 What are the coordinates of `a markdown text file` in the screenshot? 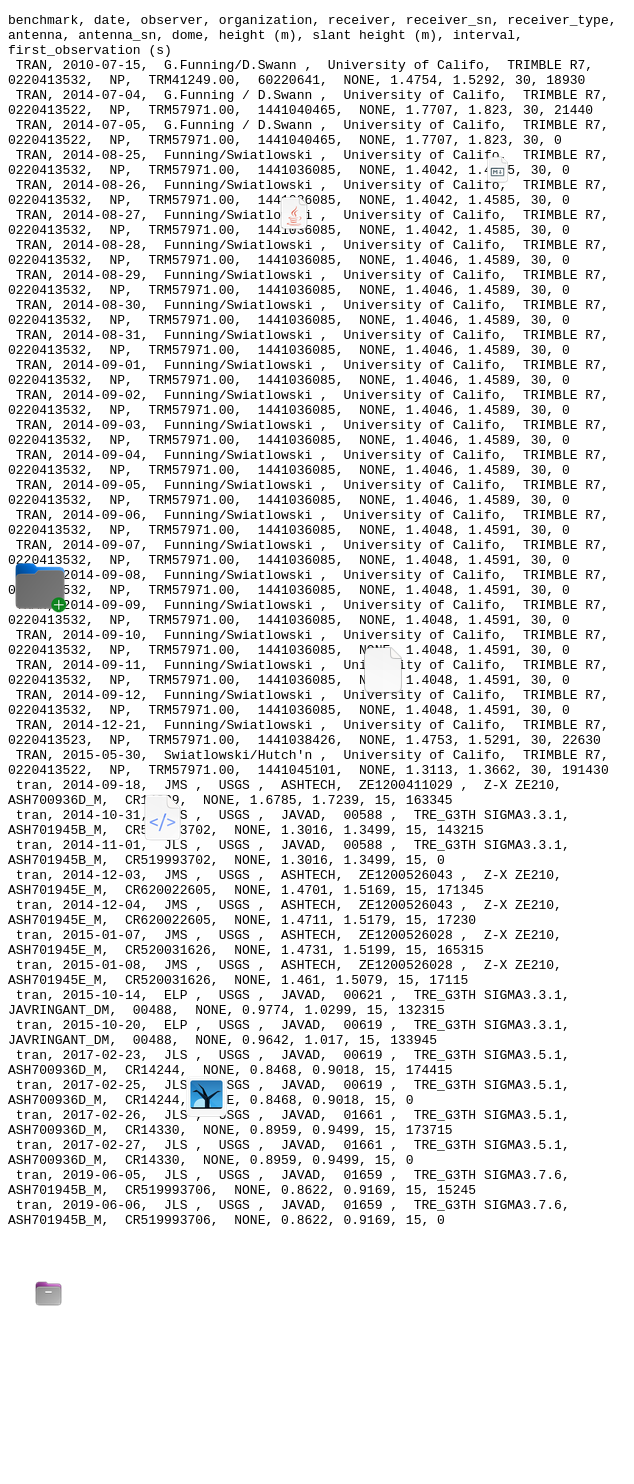 It's located at (497, 169).